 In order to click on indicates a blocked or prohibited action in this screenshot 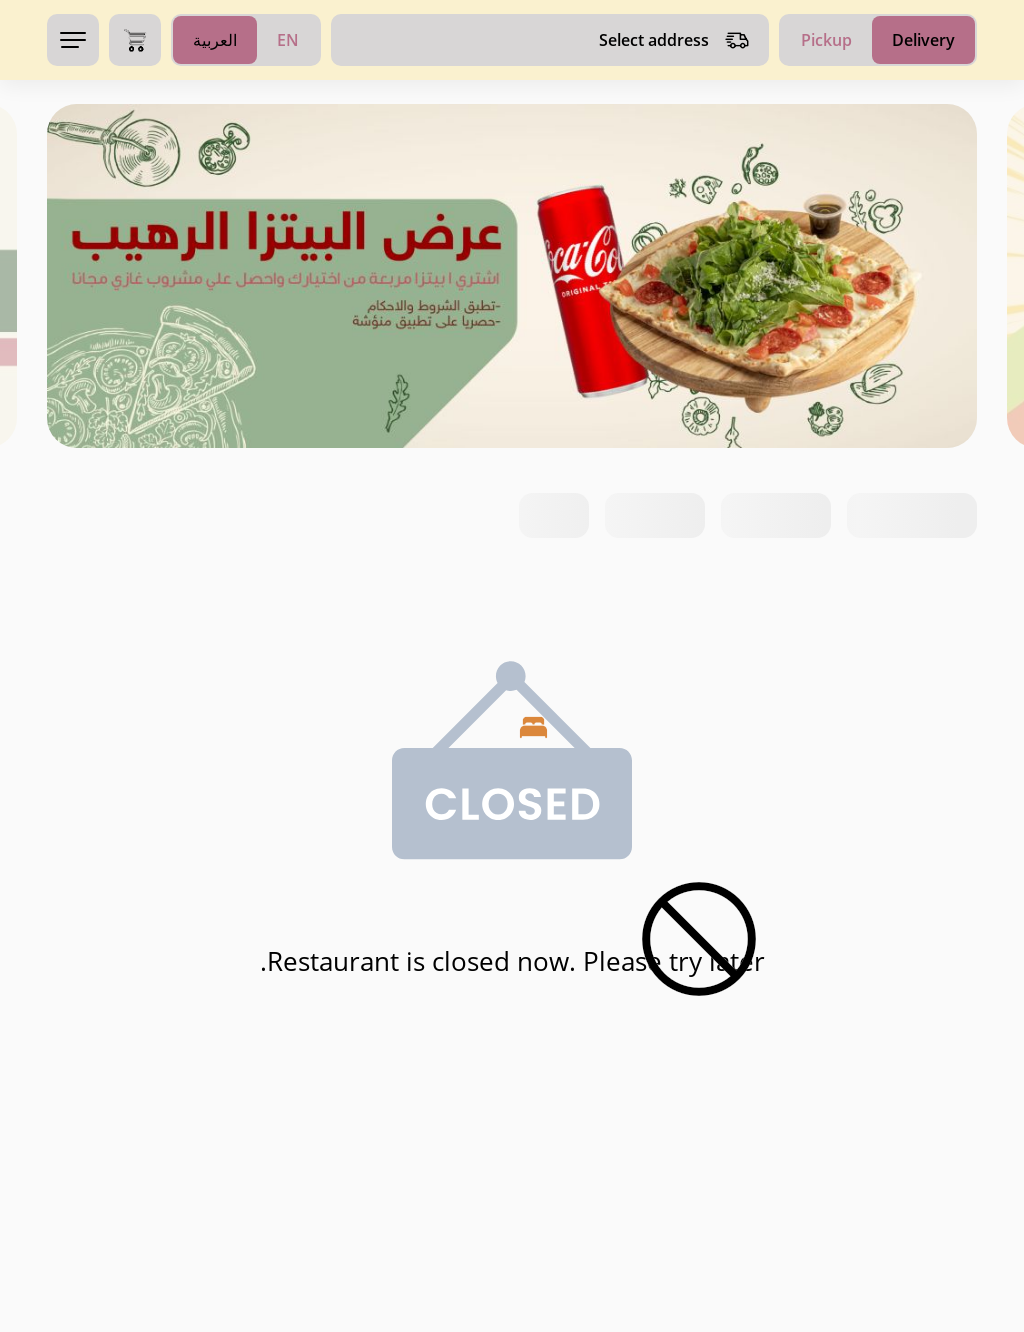, I will do `click(699, 939)`.